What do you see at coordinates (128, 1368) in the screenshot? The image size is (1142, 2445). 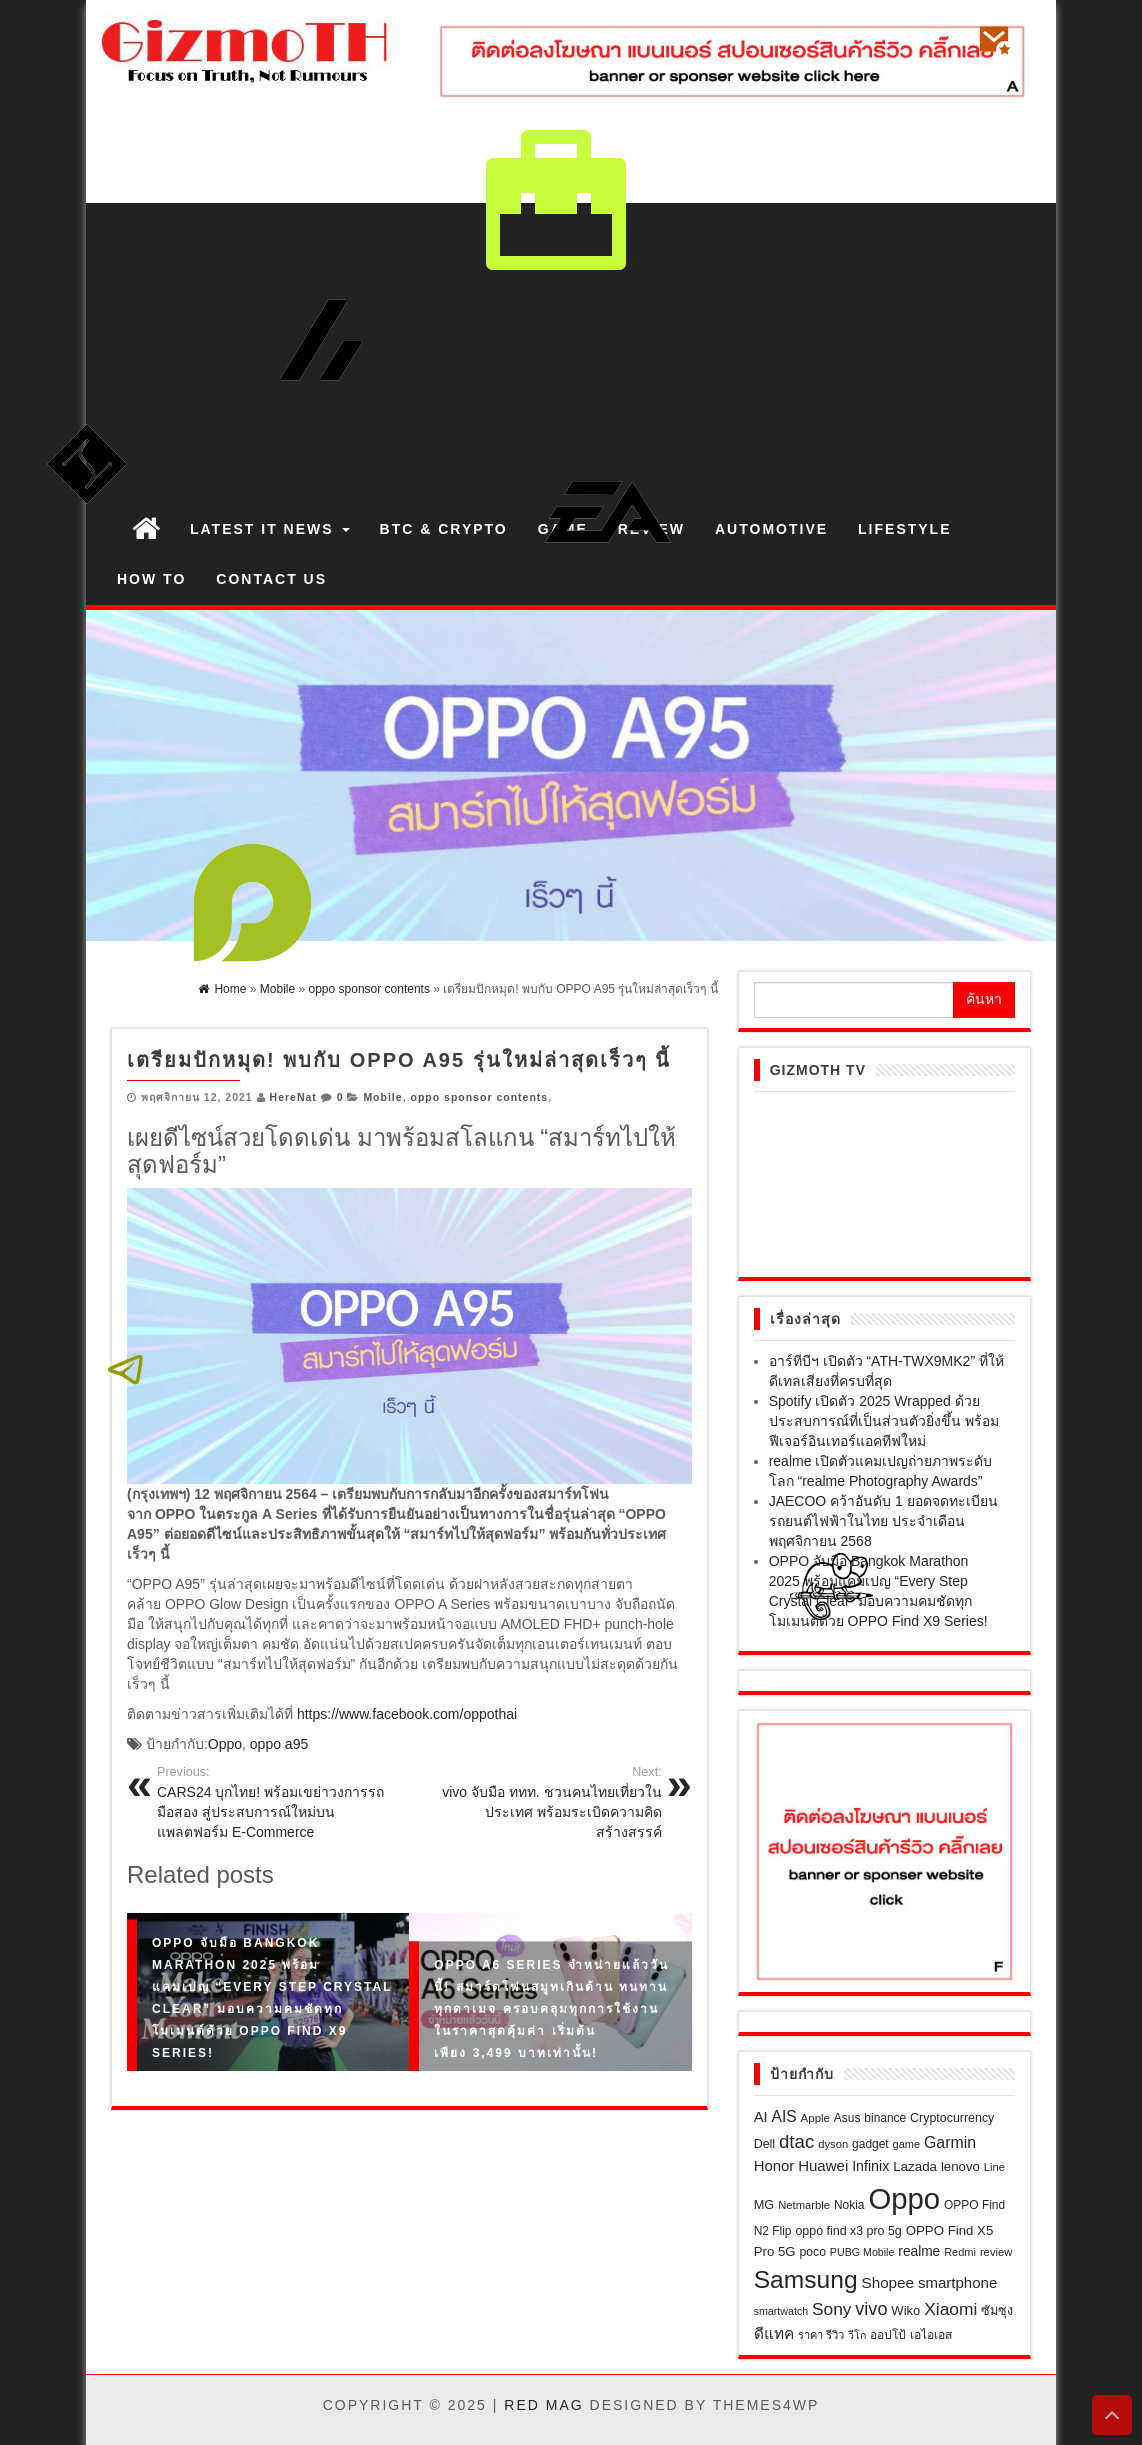 I see `open telegram messaging app` at bounding box center [128, 1368].